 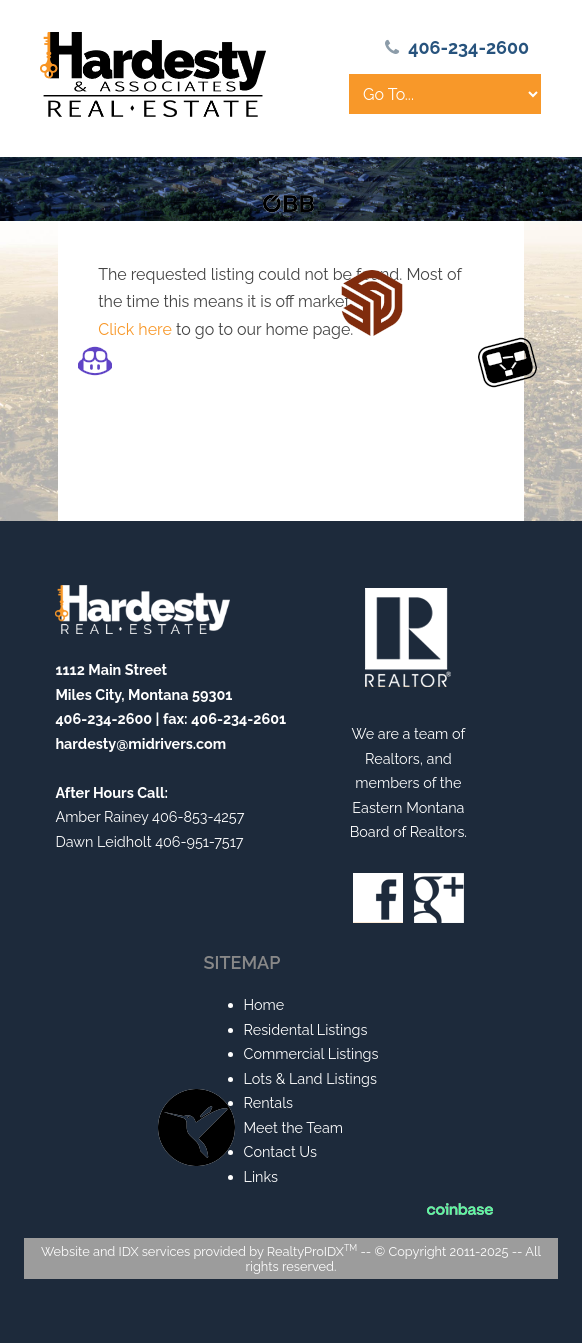 I want to click on navigate to ÖBB austrian railway services, so click(x=288, y=203).